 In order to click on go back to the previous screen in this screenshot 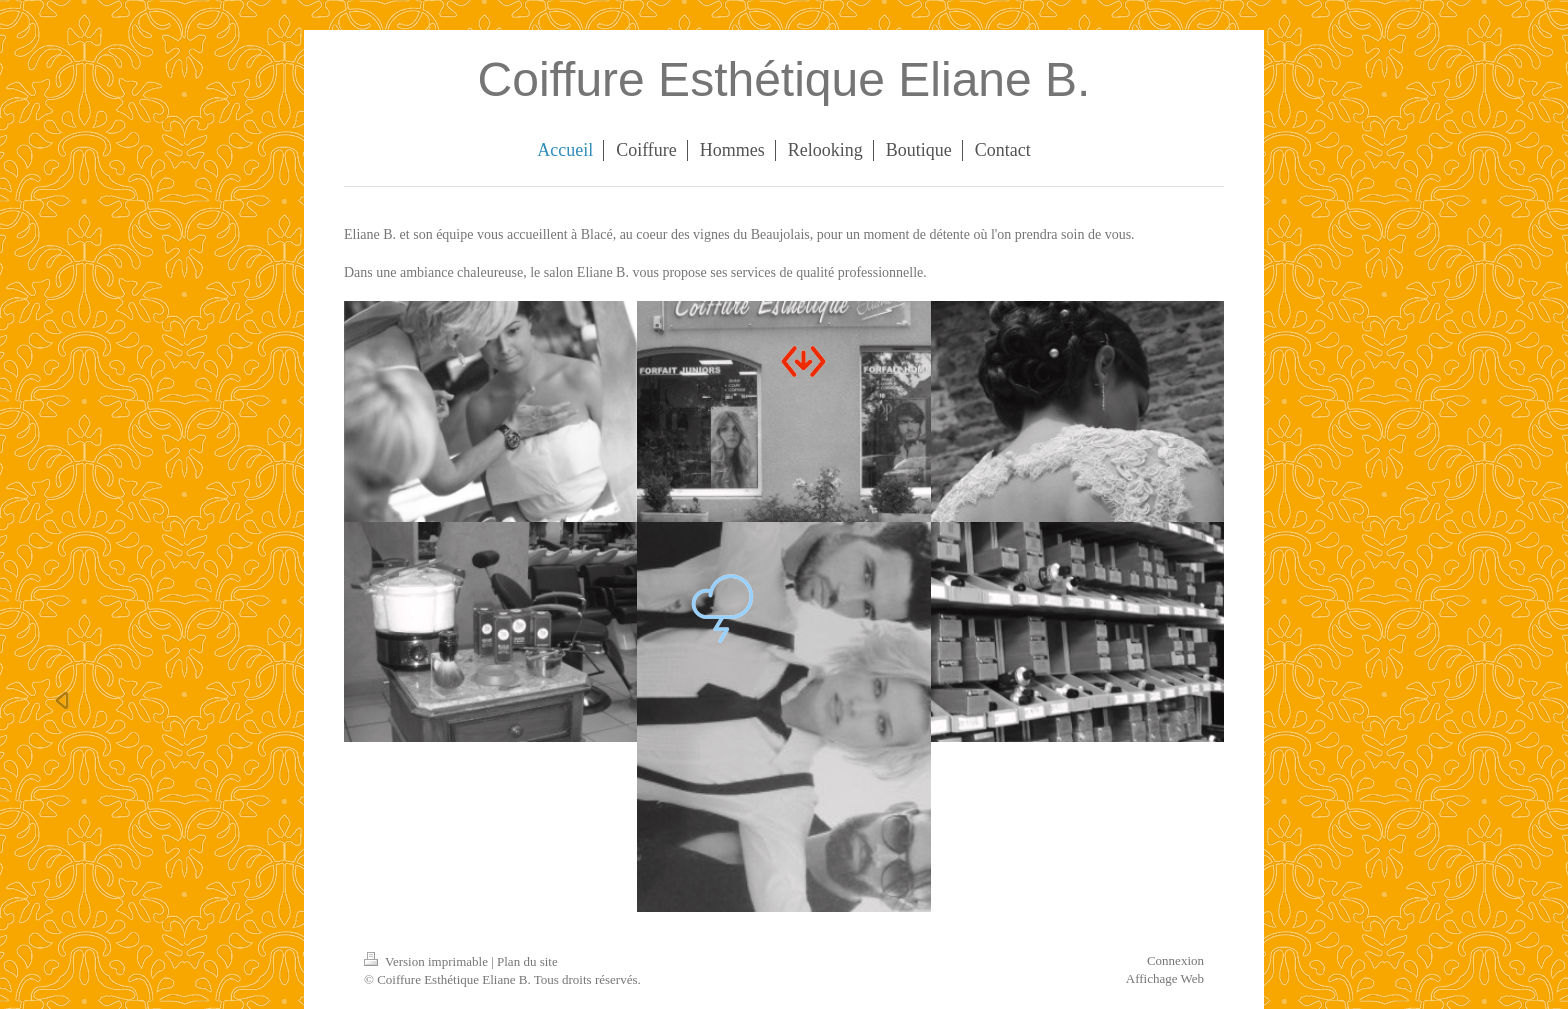, I will do `click(63, 700)`.